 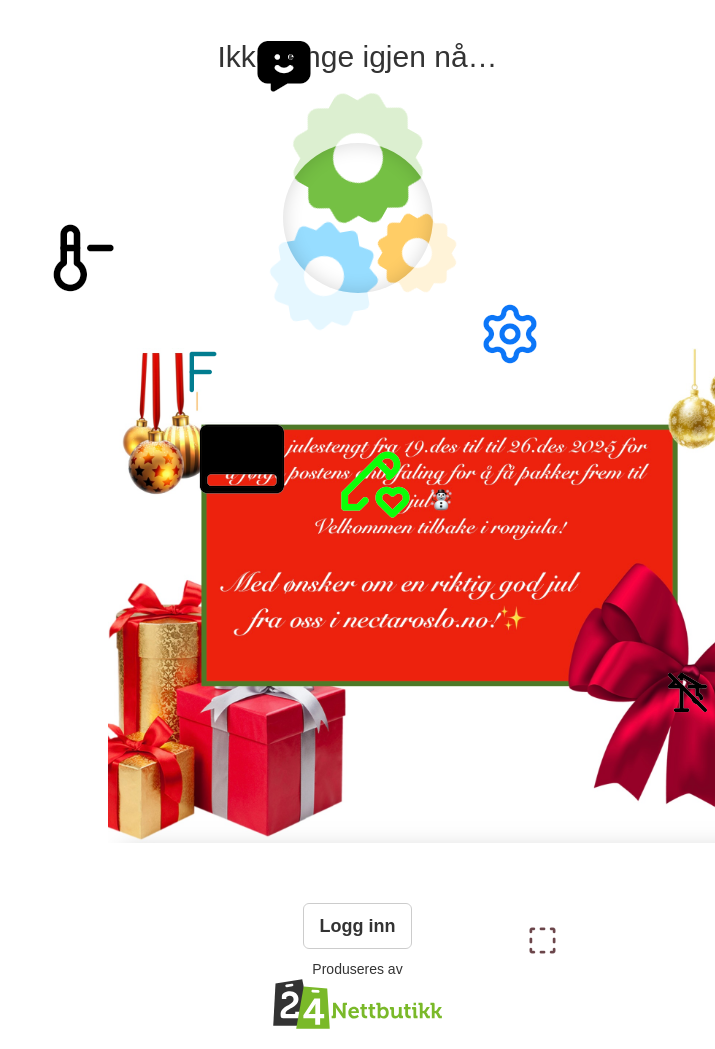 I want to click on construction crane disabled or unavailable, so click(x=687, y=692).